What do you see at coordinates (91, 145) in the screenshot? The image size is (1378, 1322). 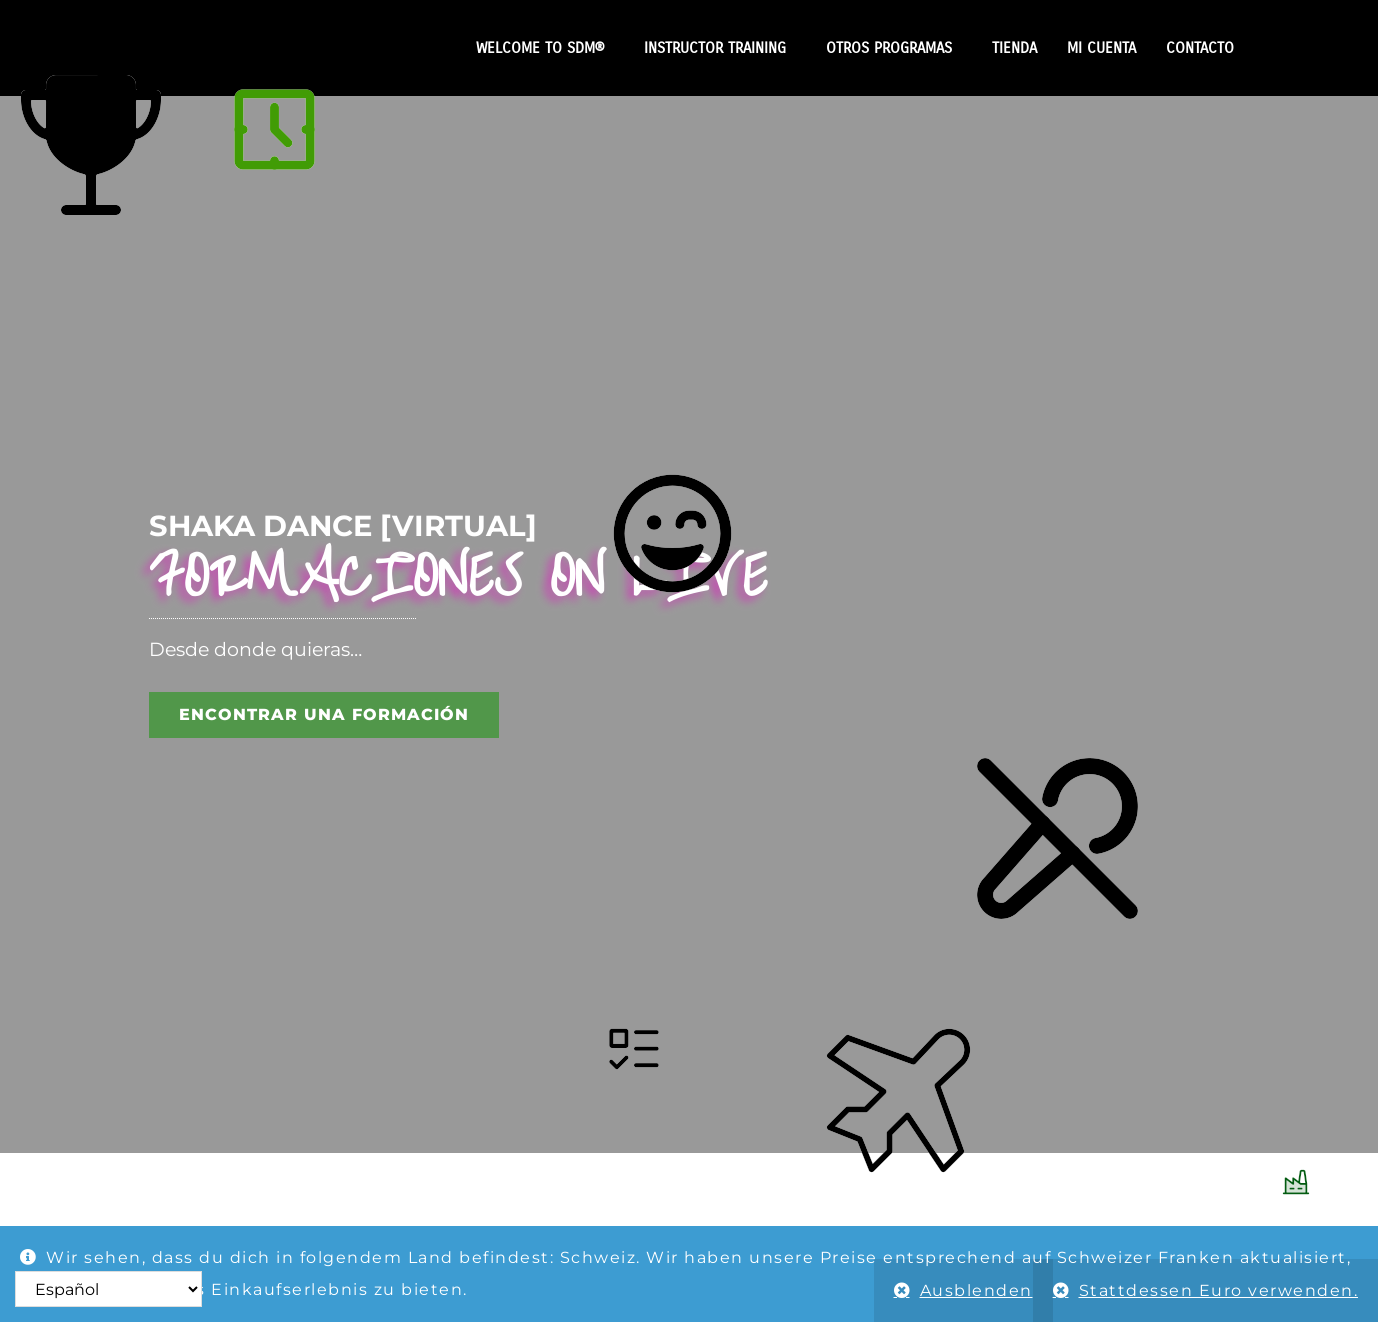 I see `view achievements or awards` at bounding box center [91, 145].